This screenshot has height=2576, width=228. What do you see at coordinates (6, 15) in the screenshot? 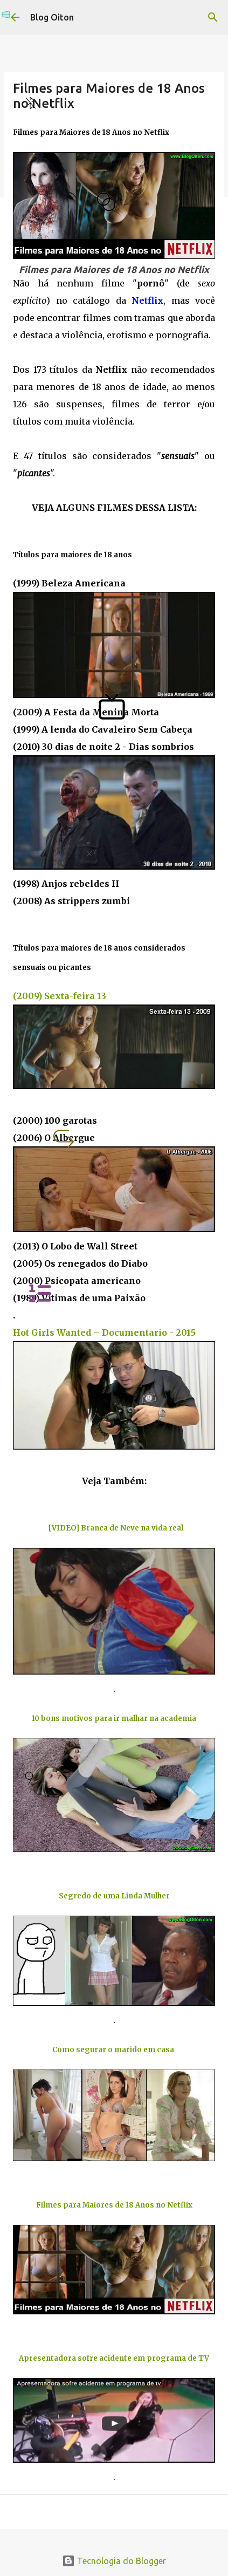
I see `adjust perspective or viewing angle` at bounding box center [6, 15].